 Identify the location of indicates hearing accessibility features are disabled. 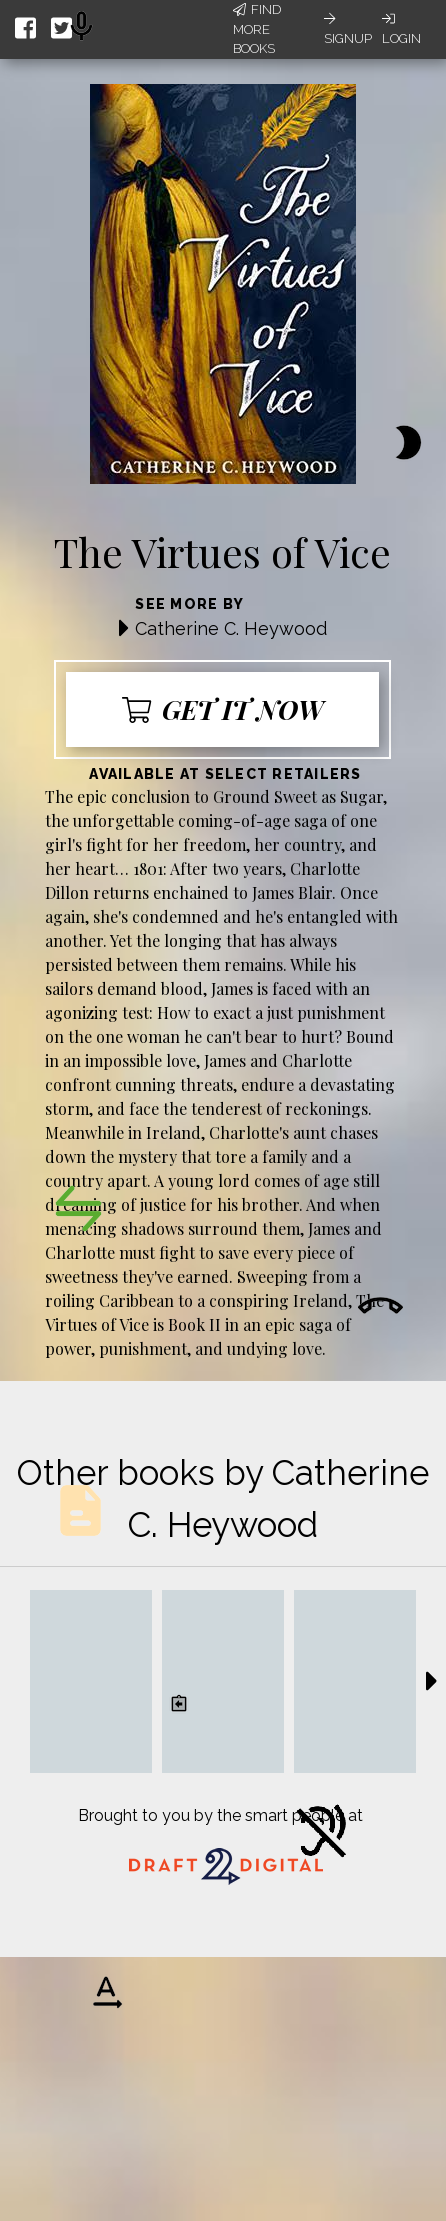
(323, 1831).